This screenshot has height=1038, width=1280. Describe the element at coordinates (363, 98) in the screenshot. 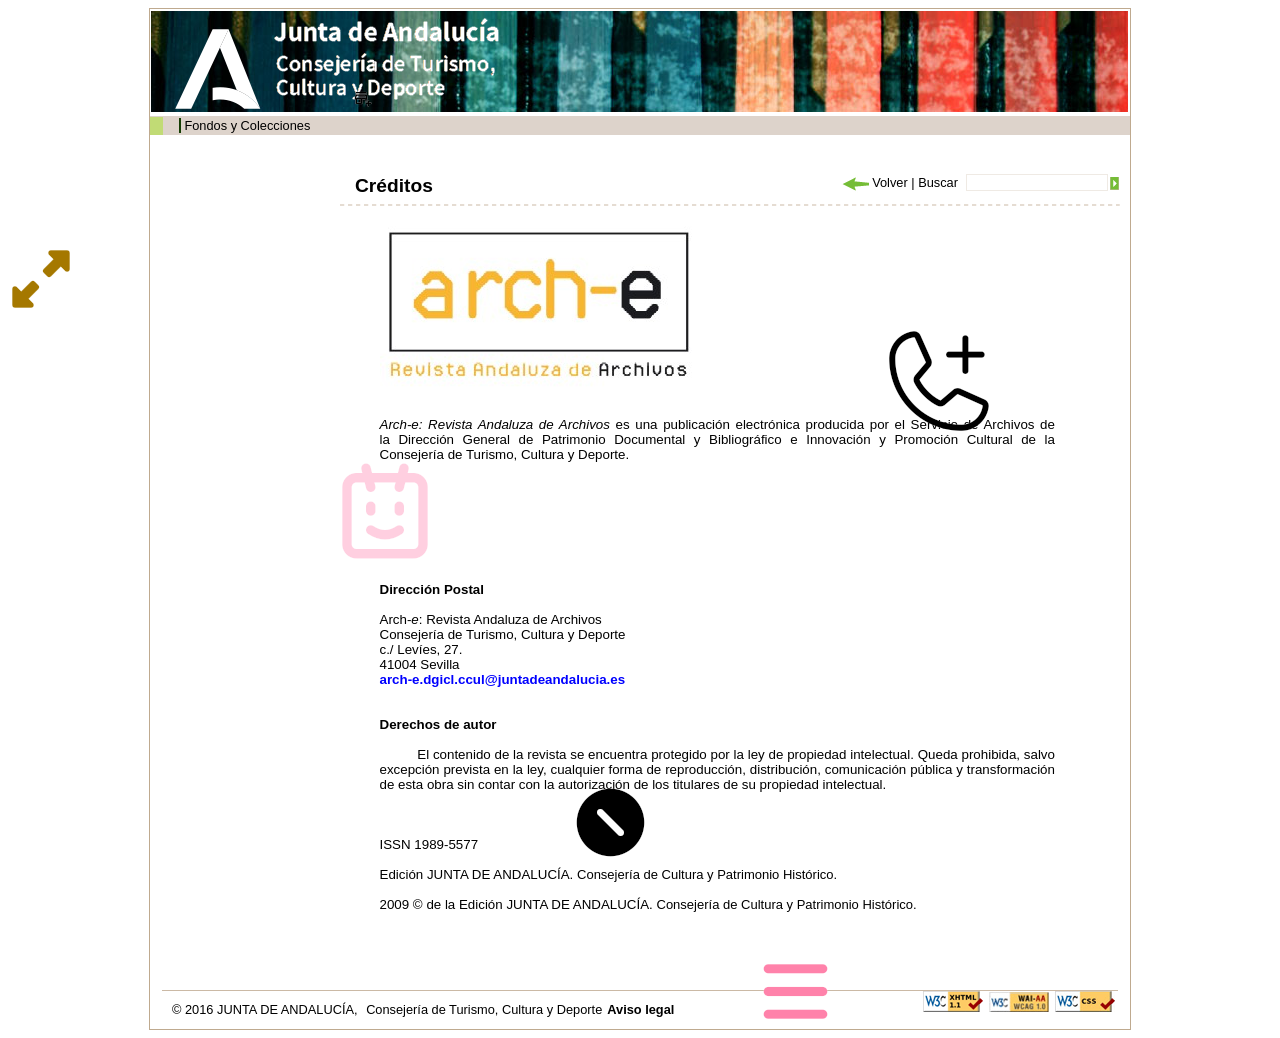

I see `add a new business location` at that location.